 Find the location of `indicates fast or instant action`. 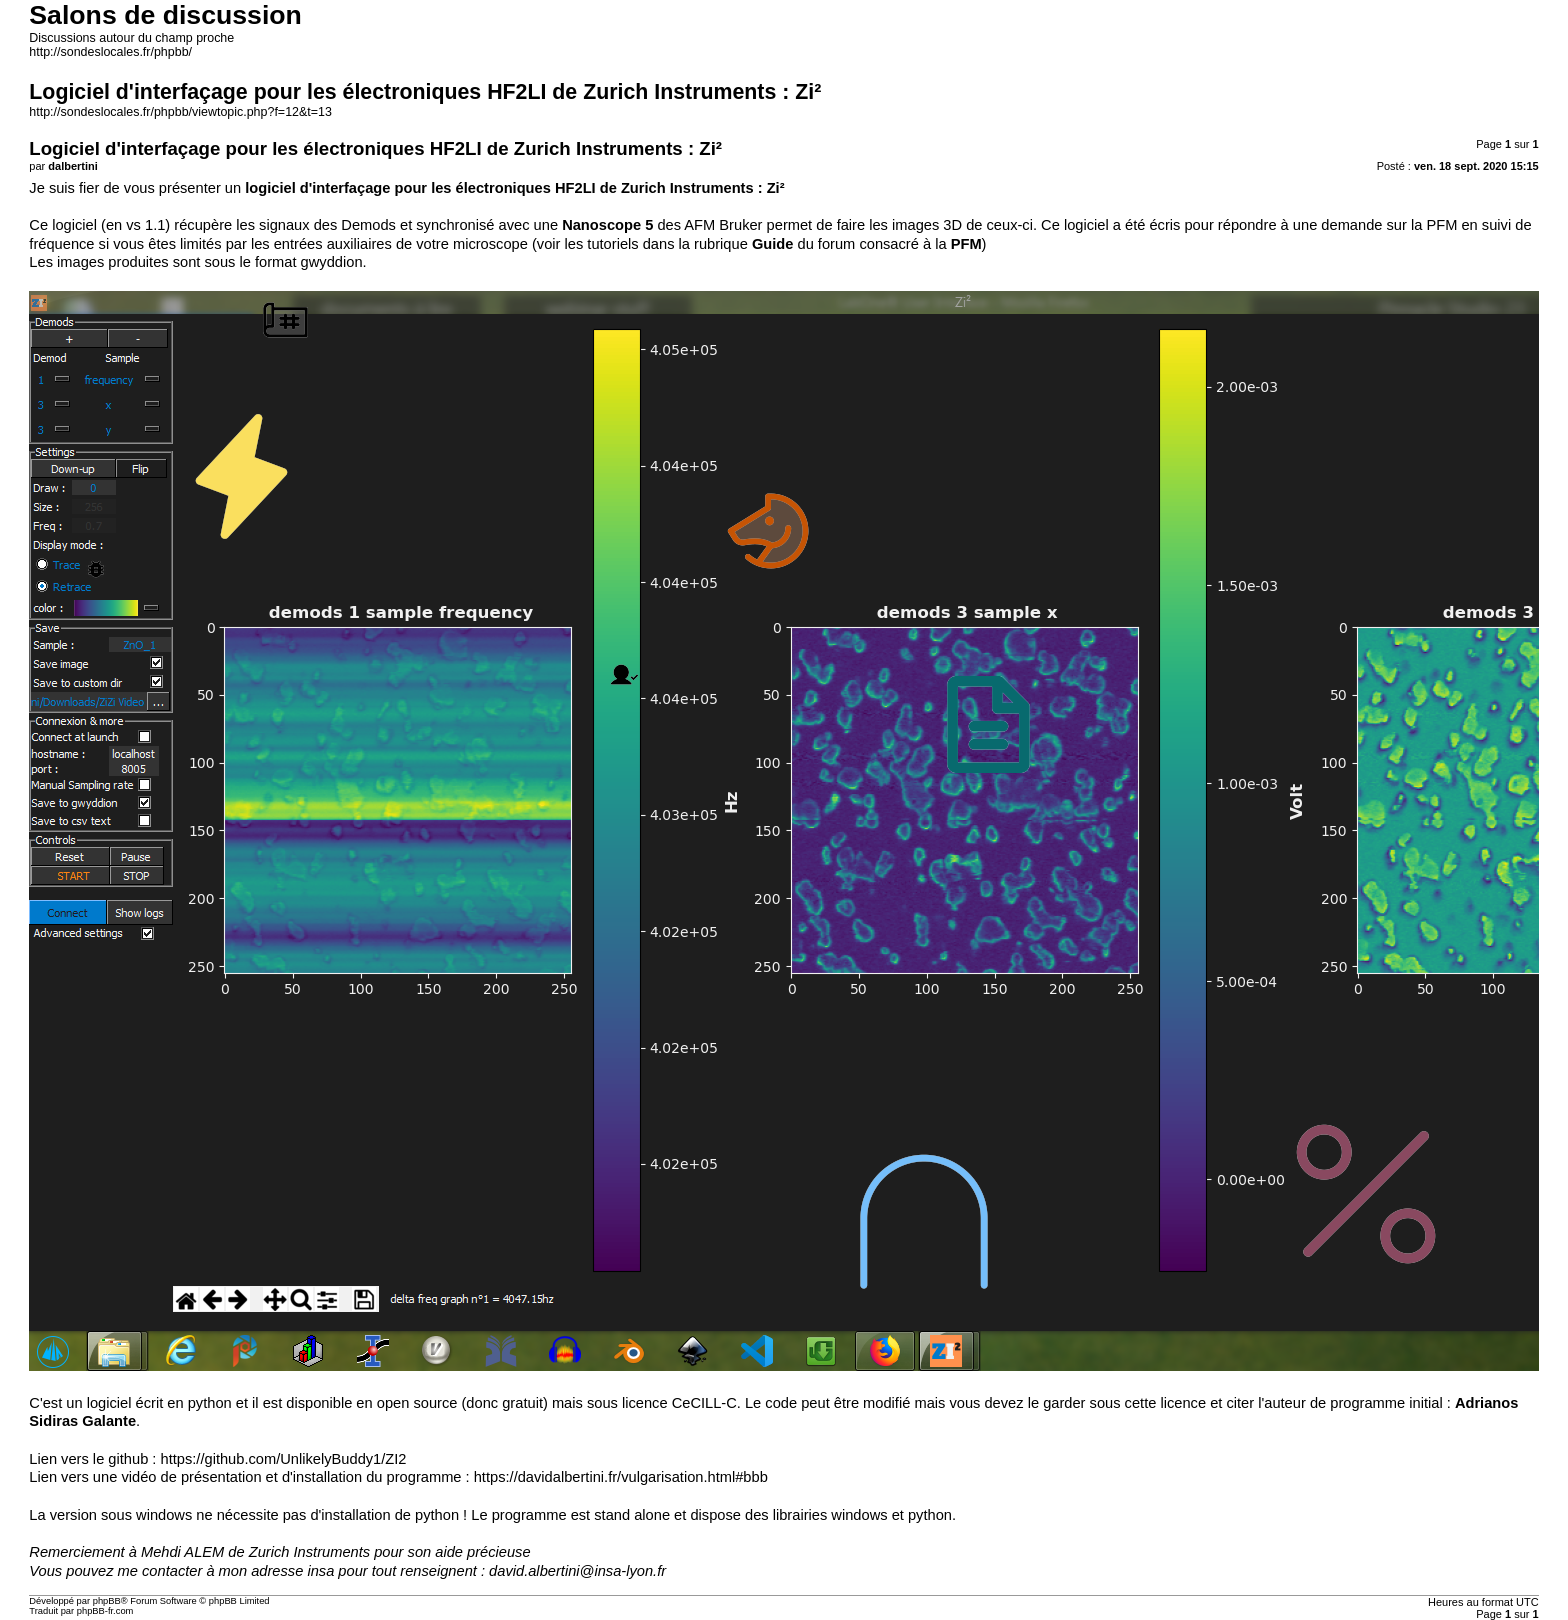

indicates fast or instant action is located at coordinates (241, 476).